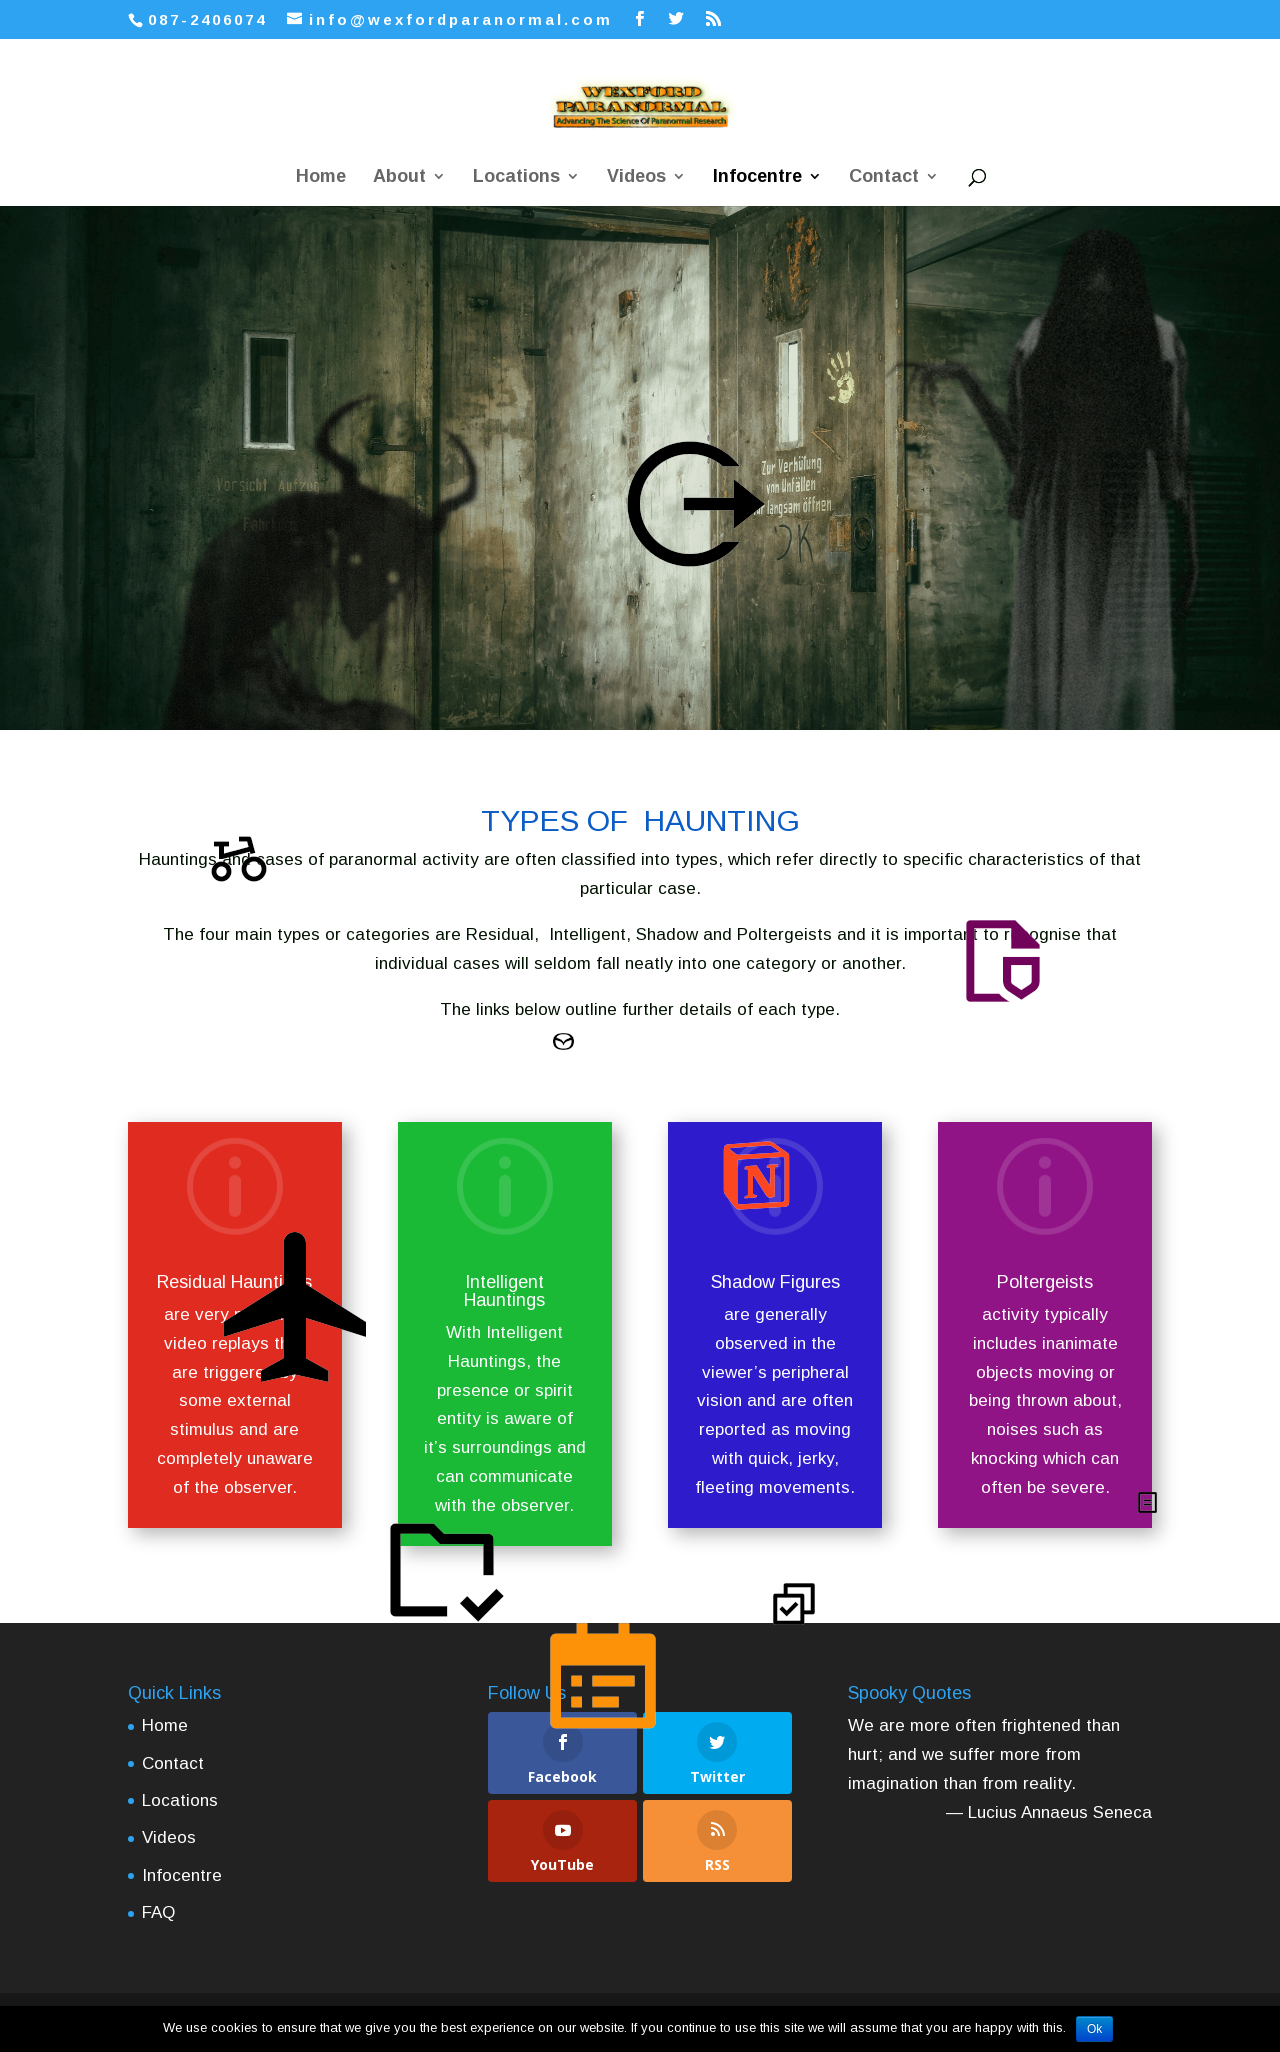 This screenshot has width=1280, height=2052. I want to click on view calendar tasks and to-do items, so click(603, 1681).